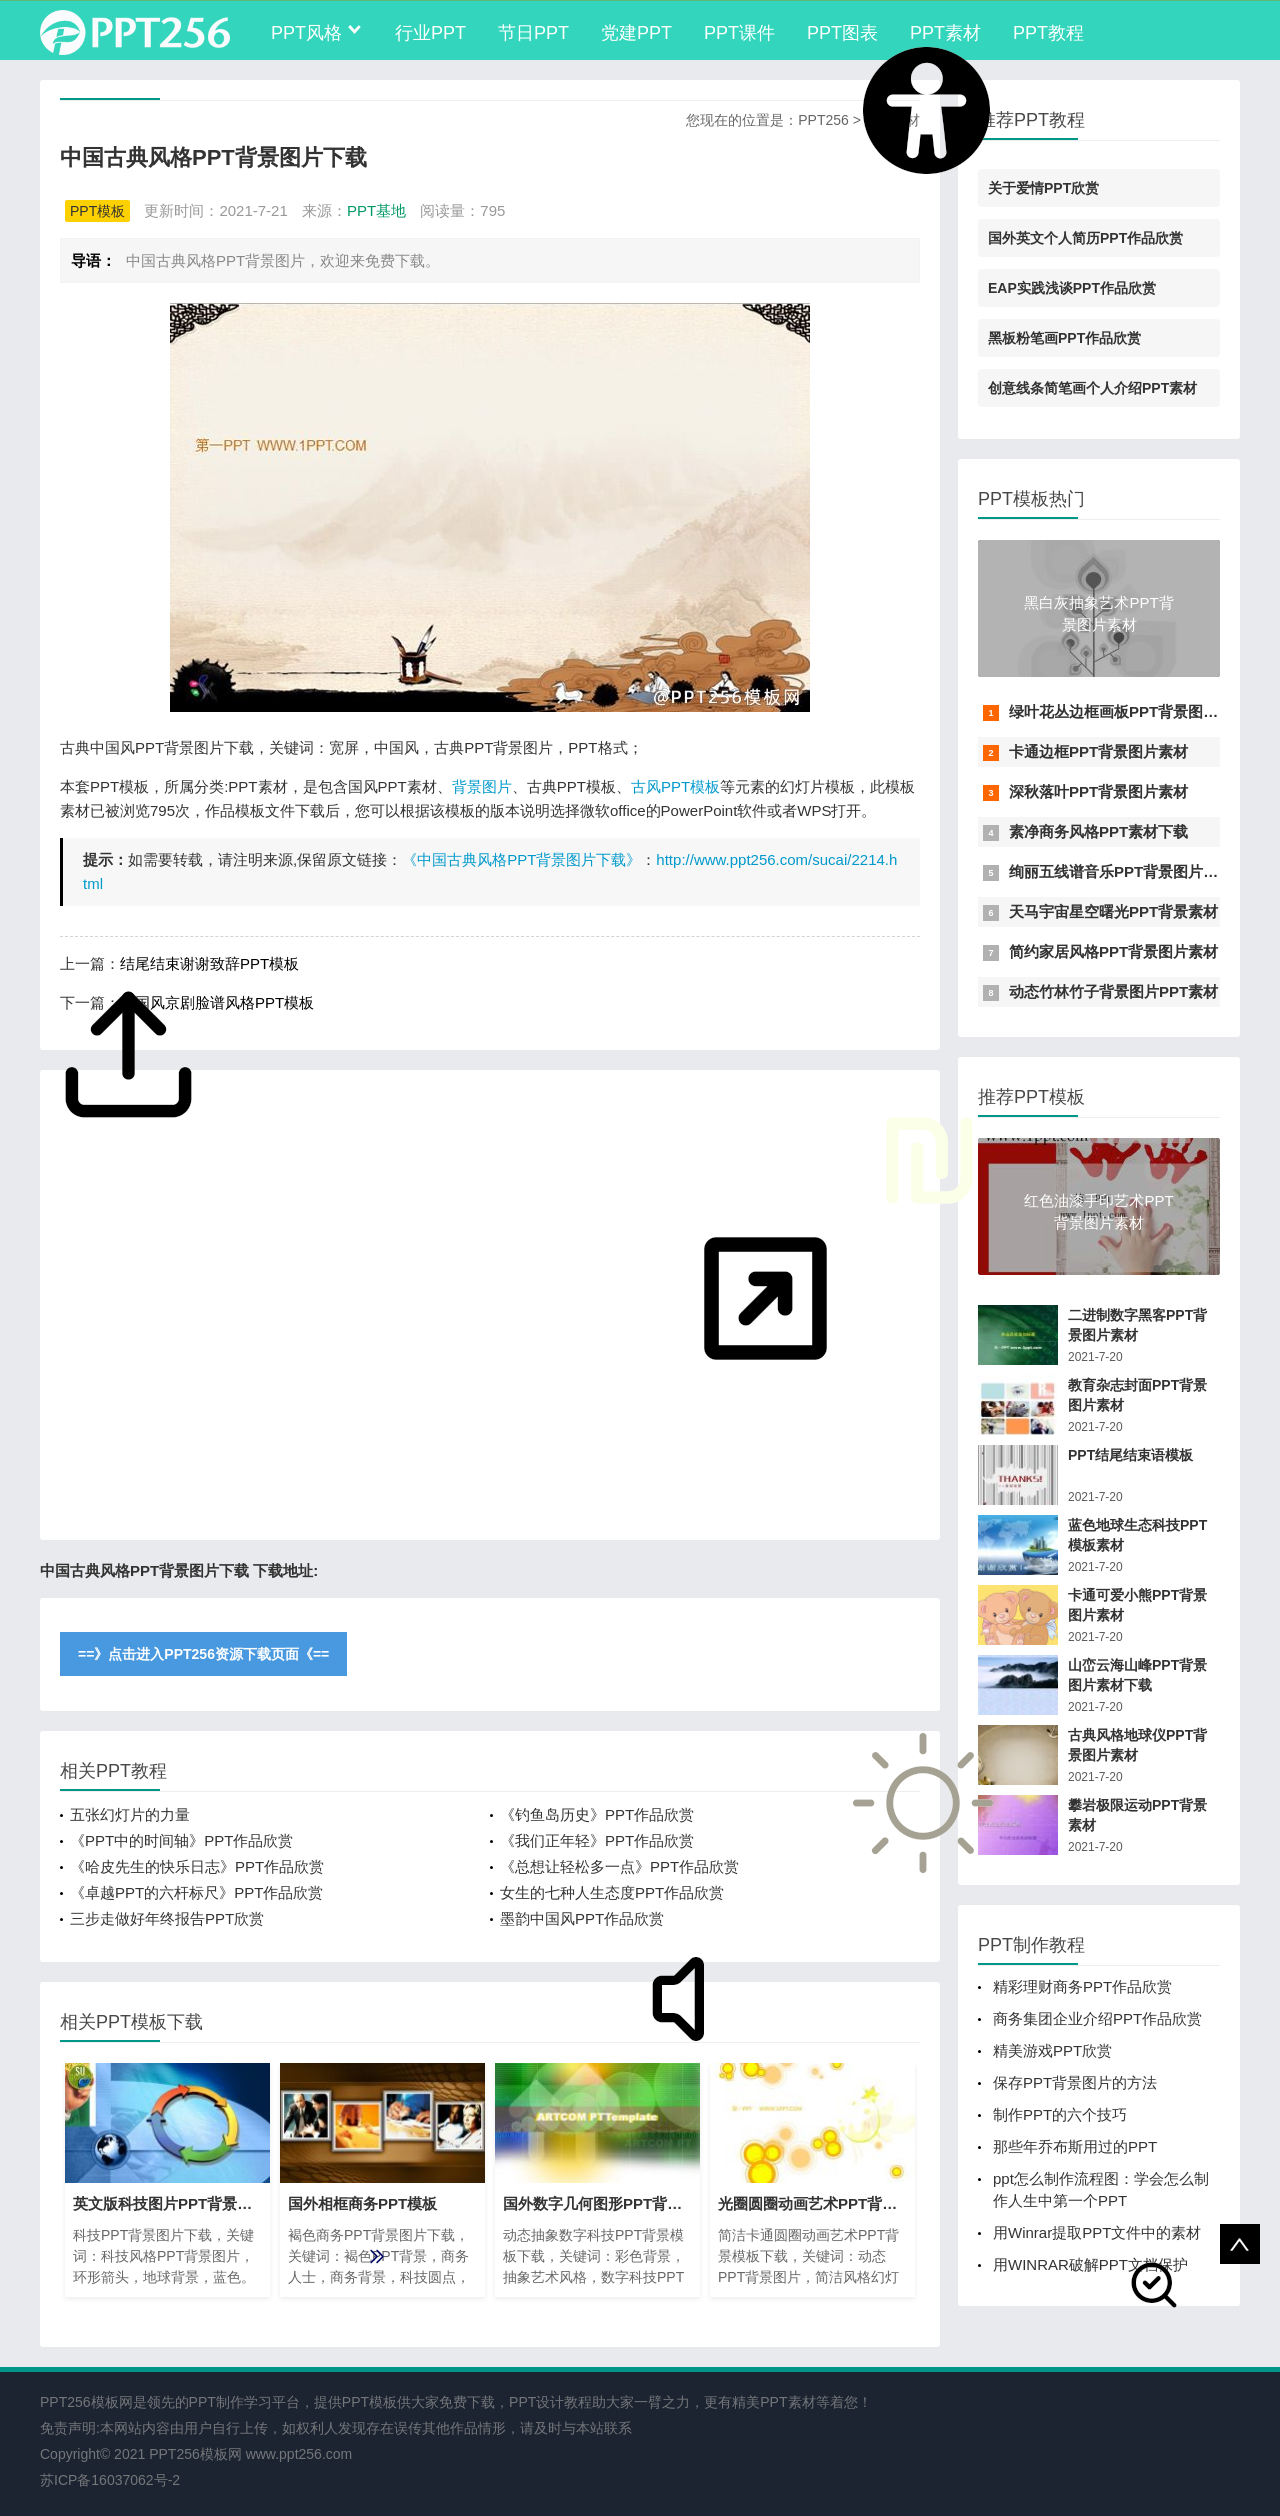  What do you see at coordinates (923, 1803) in the screenshot?
I see `toggle light mode or bright theme` at bounding box center [923, 1803].